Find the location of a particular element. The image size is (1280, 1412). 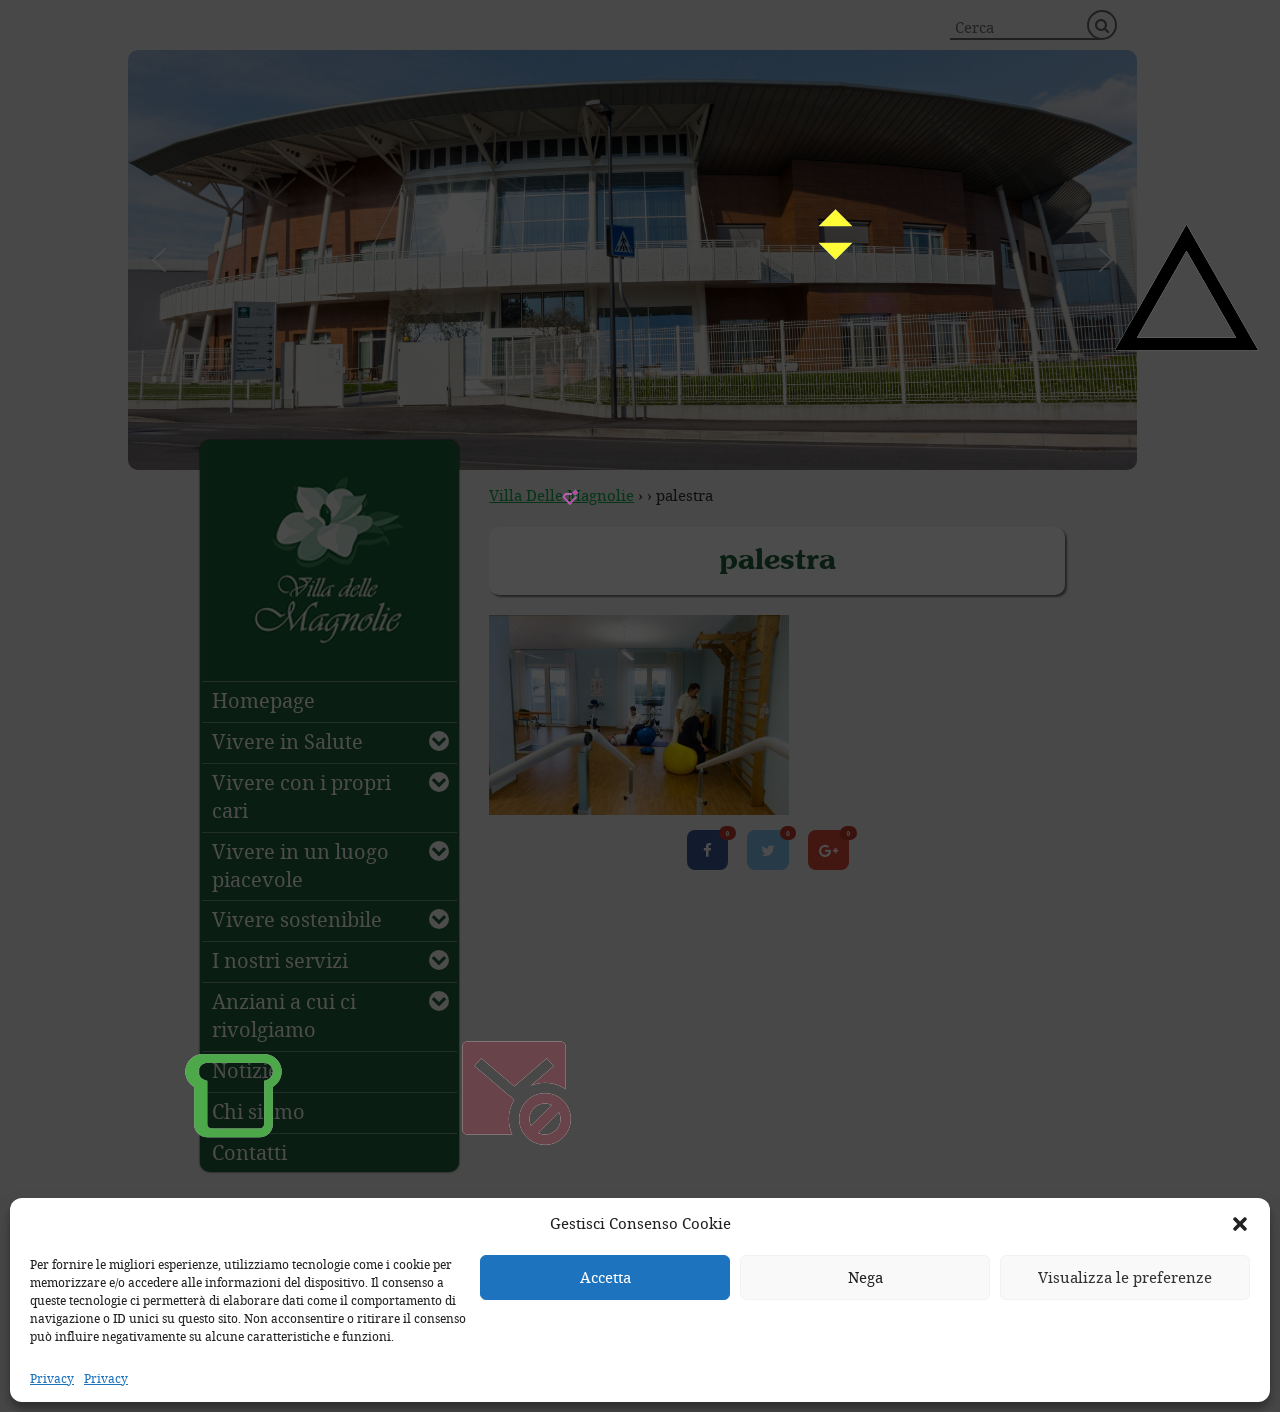

expand or collapse content vertically is located at coordinates (835, 234).